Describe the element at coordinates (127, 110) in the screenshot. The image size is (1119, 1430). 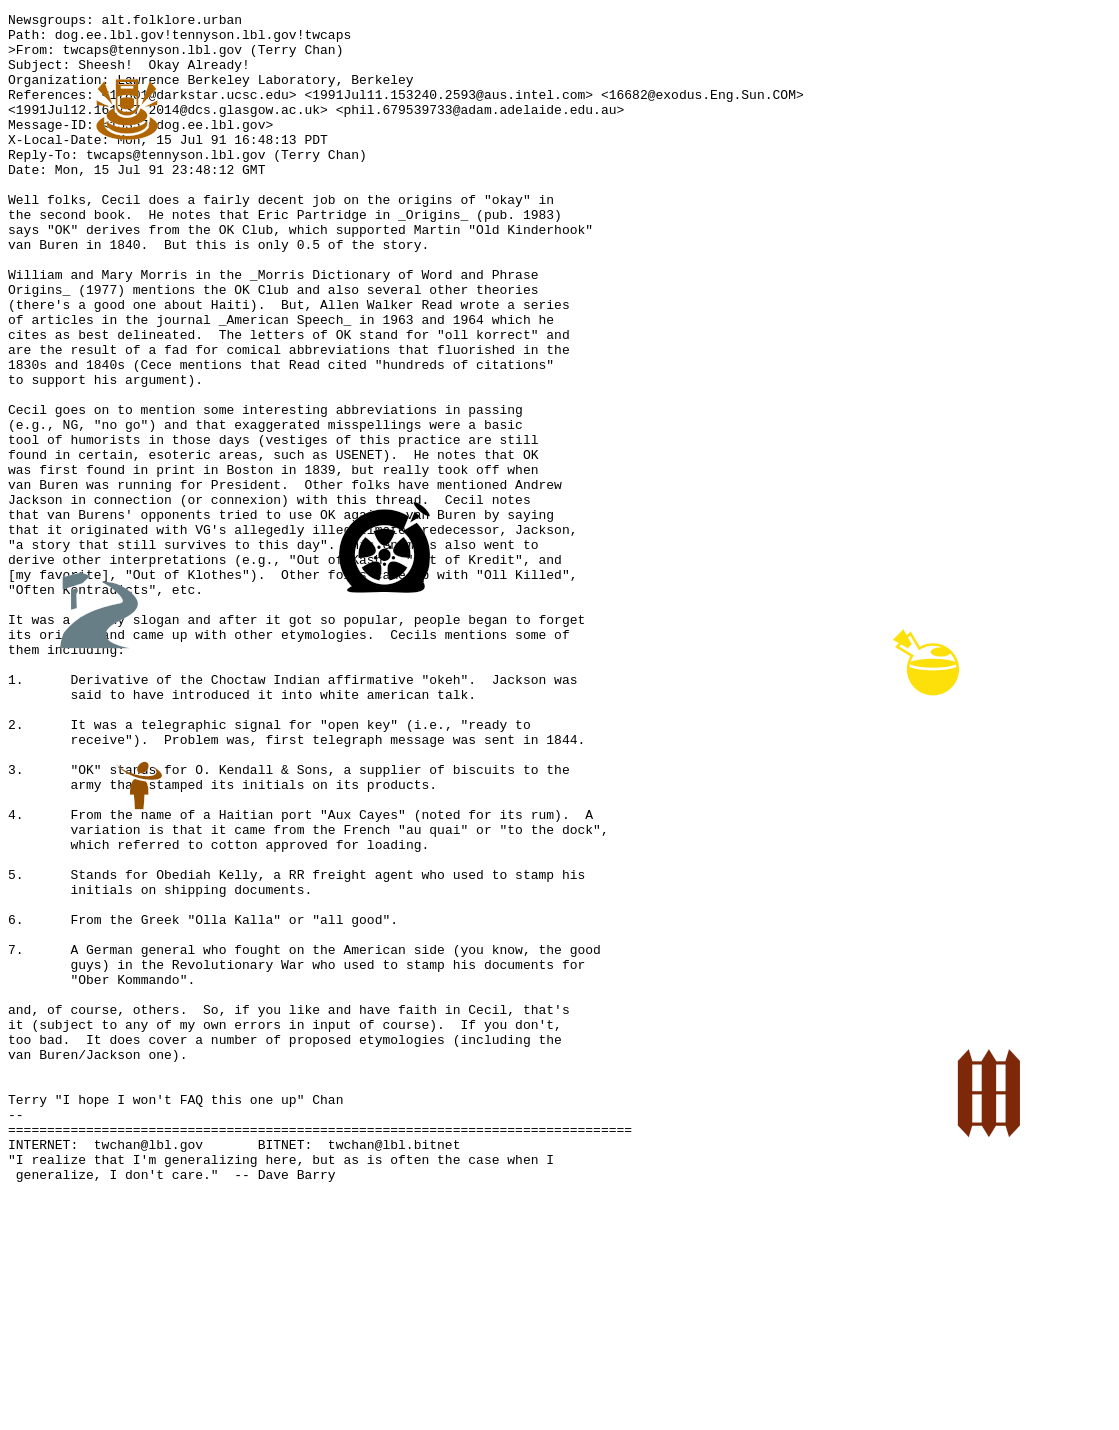
I see `tap to confirm or activate` at that location.